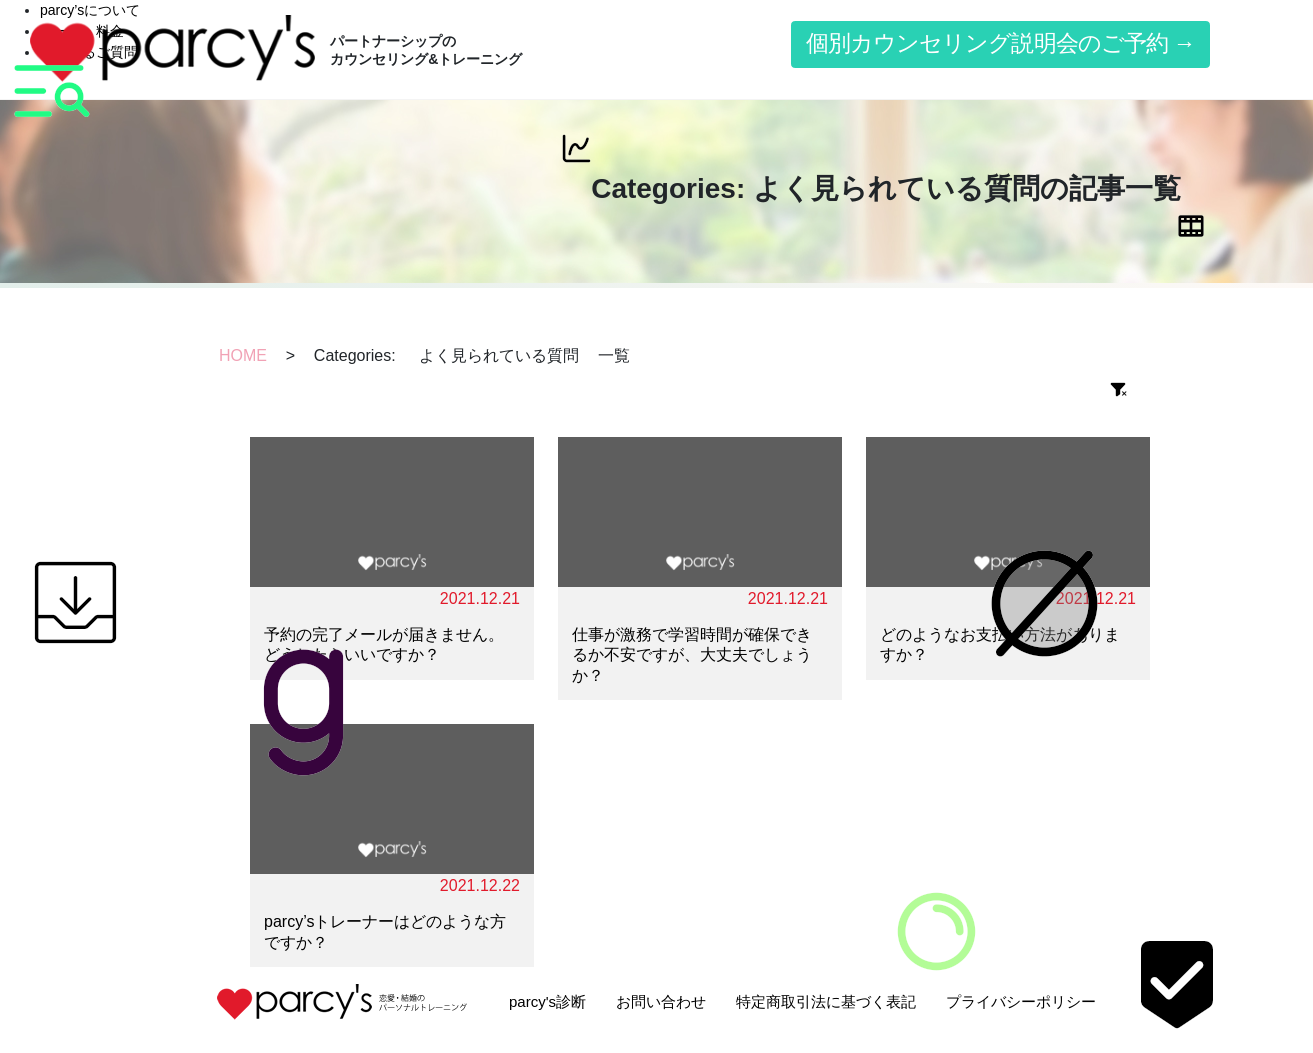 The width and height of the screenshot is (1313, 1053). What do you see at coordinates (1177, 985) in the screenshot?
I see `indicates a verified or confirmed location` at bounding box center [1177, 985].